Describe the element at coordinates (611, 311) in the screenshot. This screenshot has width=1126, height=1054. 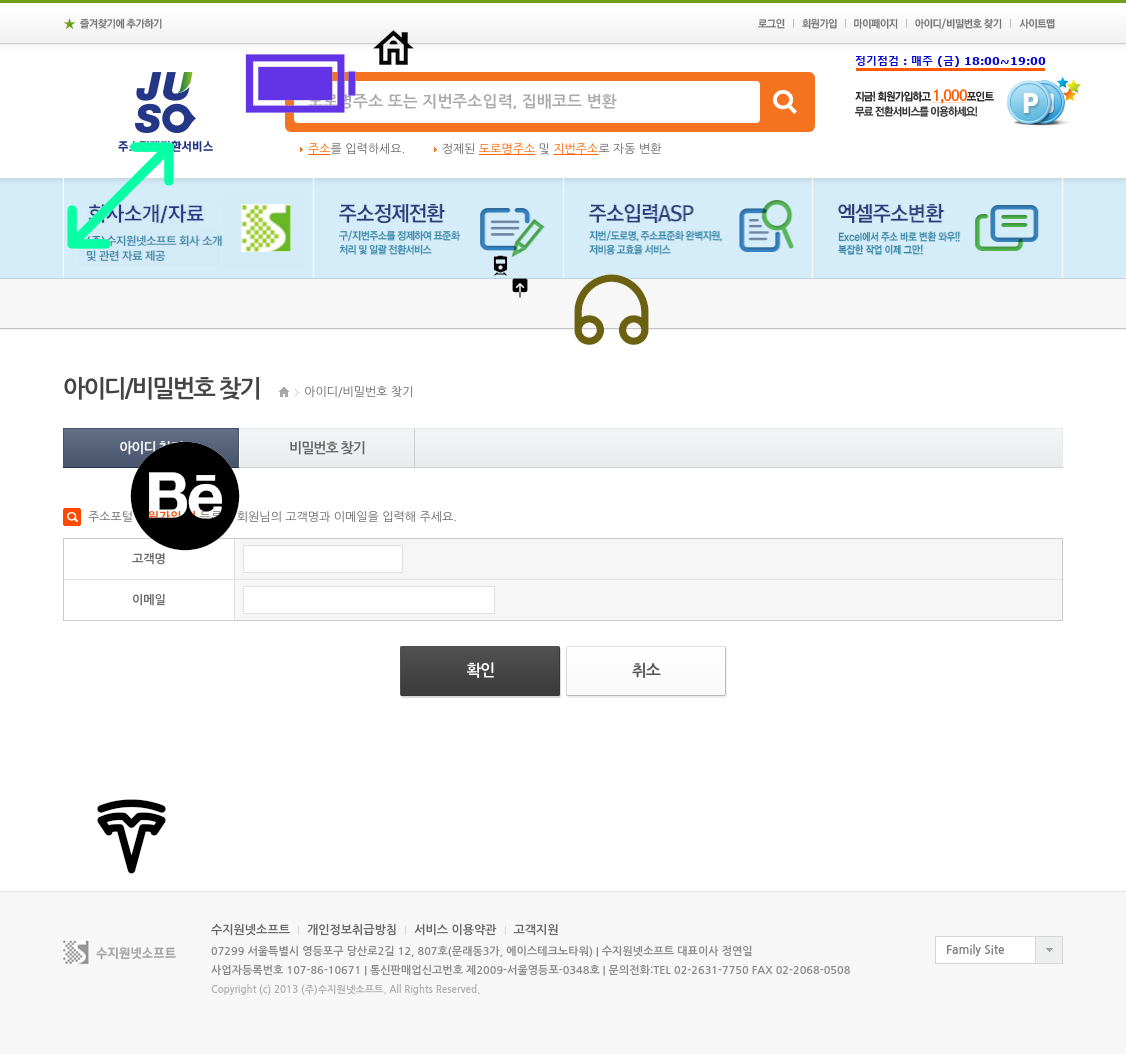
I see `access audio or music settings` at that location.